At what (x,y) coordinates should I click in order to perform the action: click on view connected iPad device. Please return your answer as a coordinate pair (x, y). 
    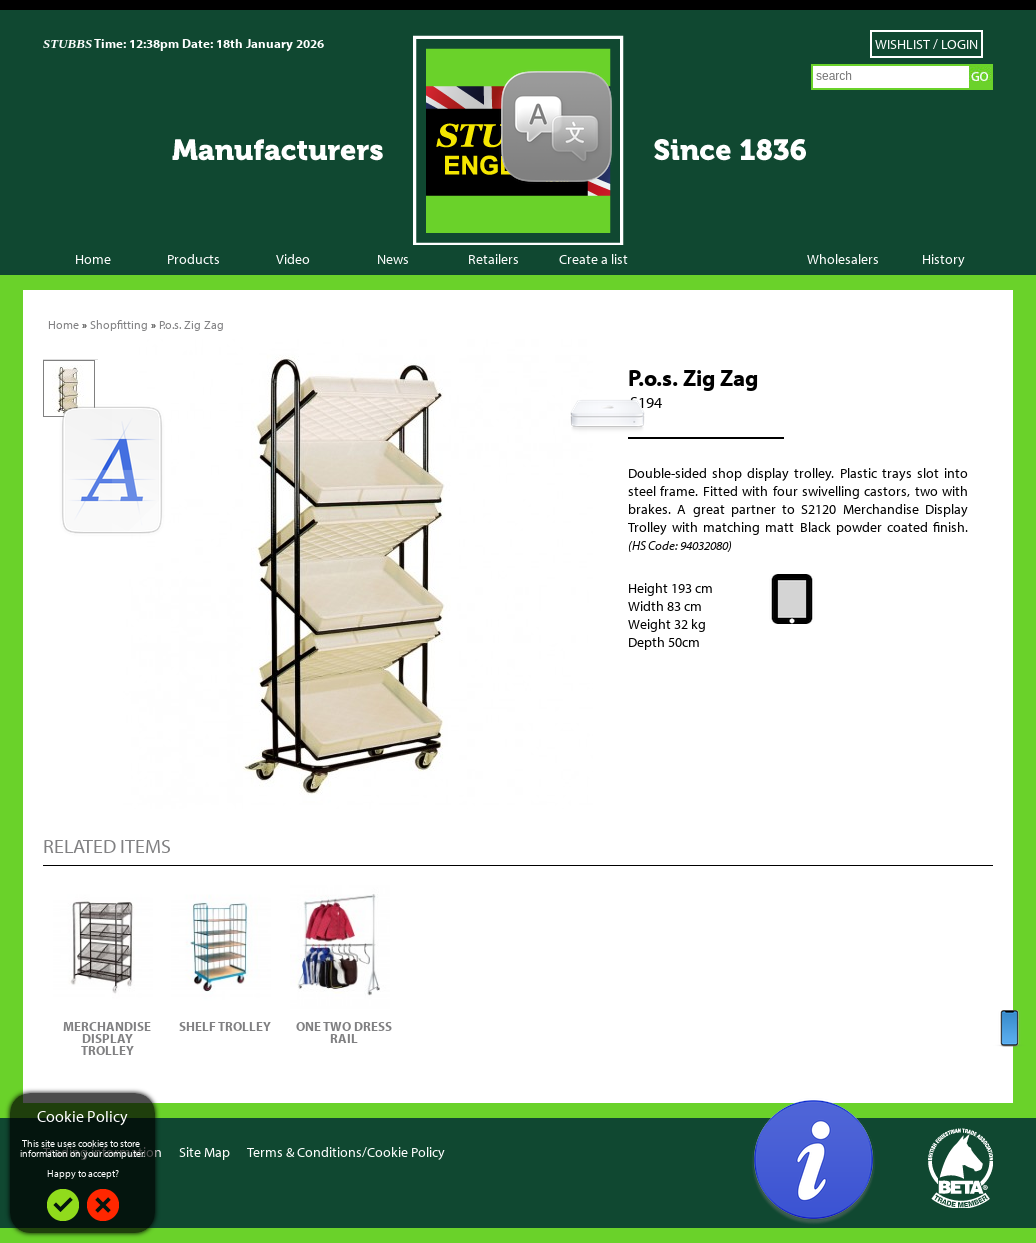
    Looking at the image, I should click on (792, 599).